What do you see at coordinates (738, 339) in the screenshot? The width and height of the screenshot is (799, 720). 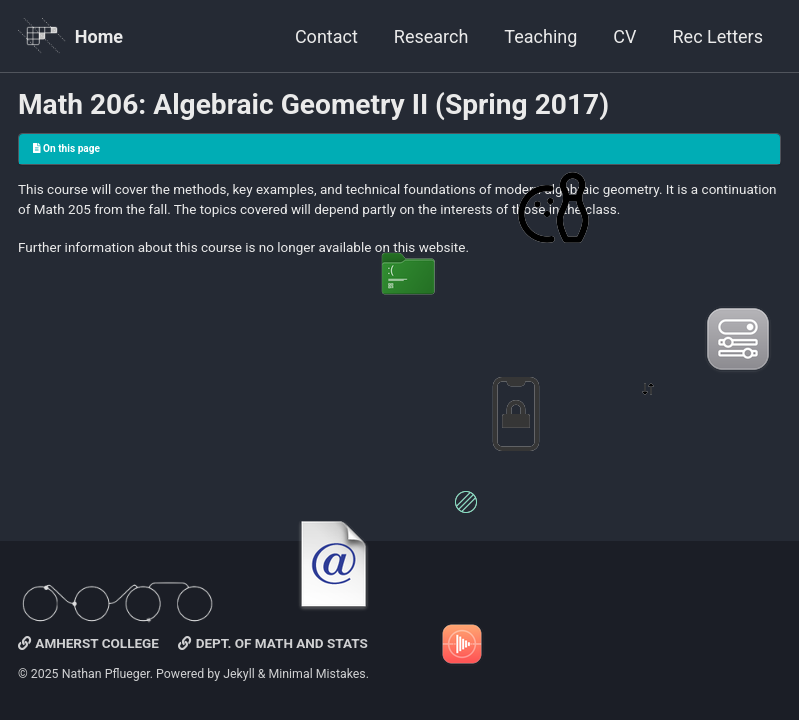 I see `open interface design application` at bounding box center [738, 339].